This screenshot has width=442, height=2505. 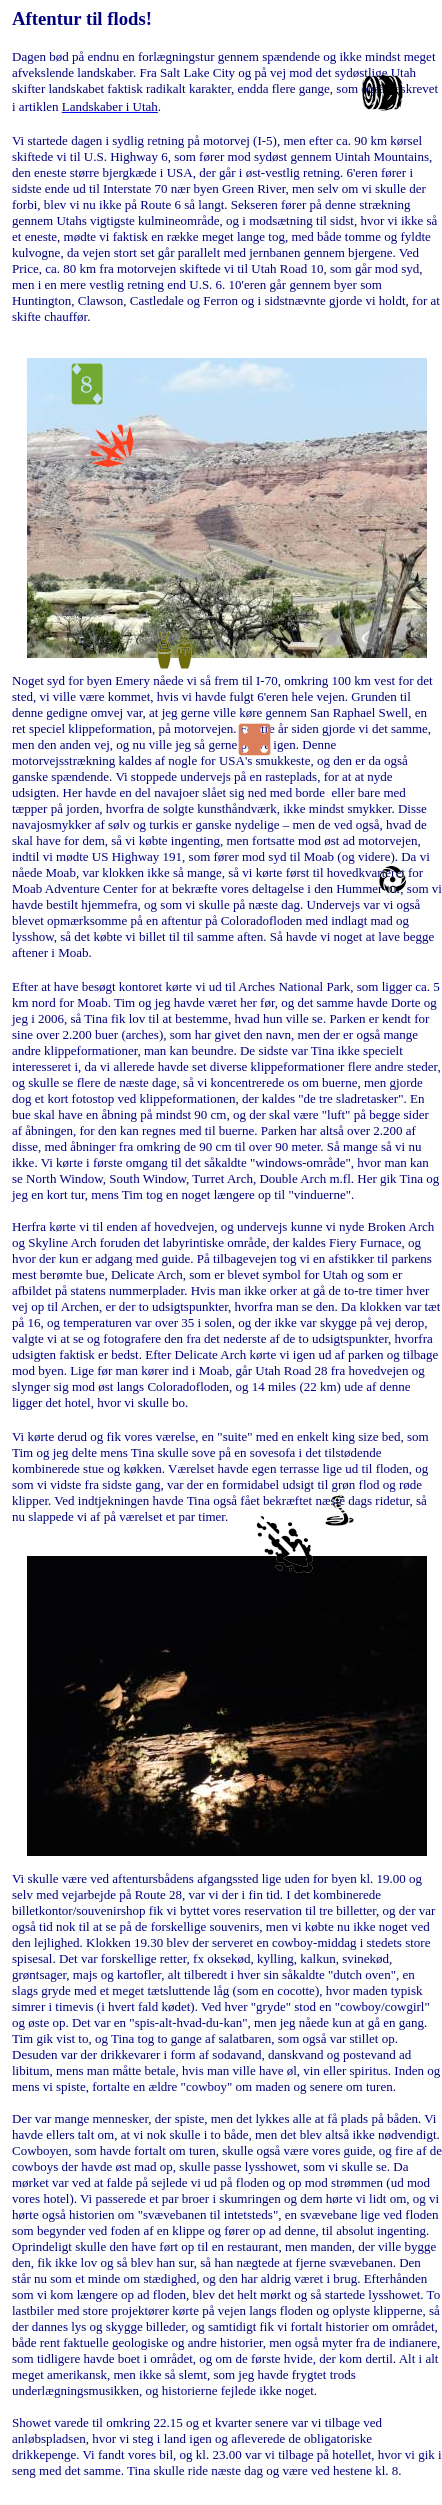 What do you see at coordinates (254, 739) in the screenshot?
I see `roll the dice or randomize` at bounding box center [254, 739].